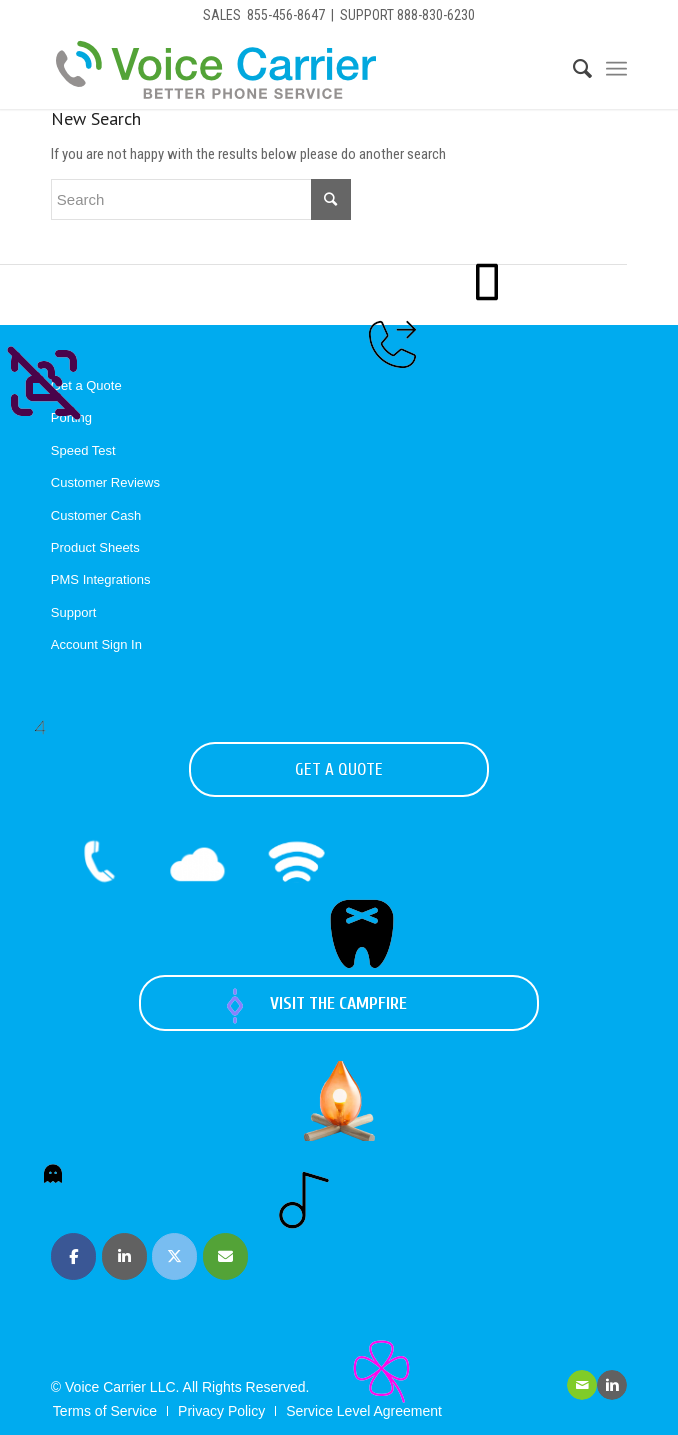 The height and width of the screenshot is (1435, 678). What do you see at coordinates (53, 1174) in the screenshot?
I see `toggle ghost mode or invisible status` at bounding box center [53, 1174].